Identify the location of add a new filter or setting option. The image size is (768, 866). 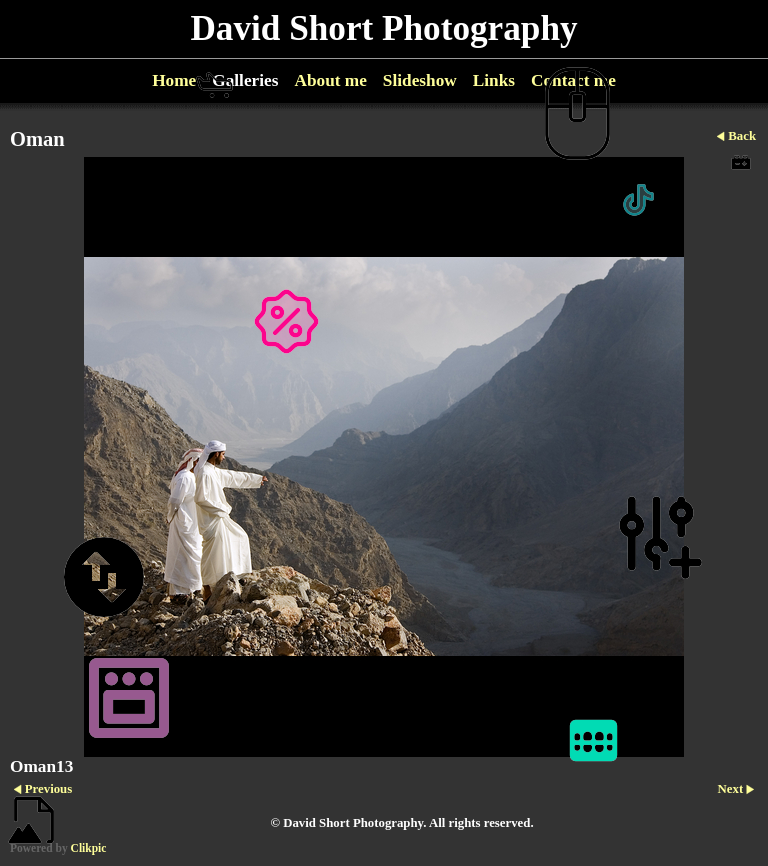
(656, 533).